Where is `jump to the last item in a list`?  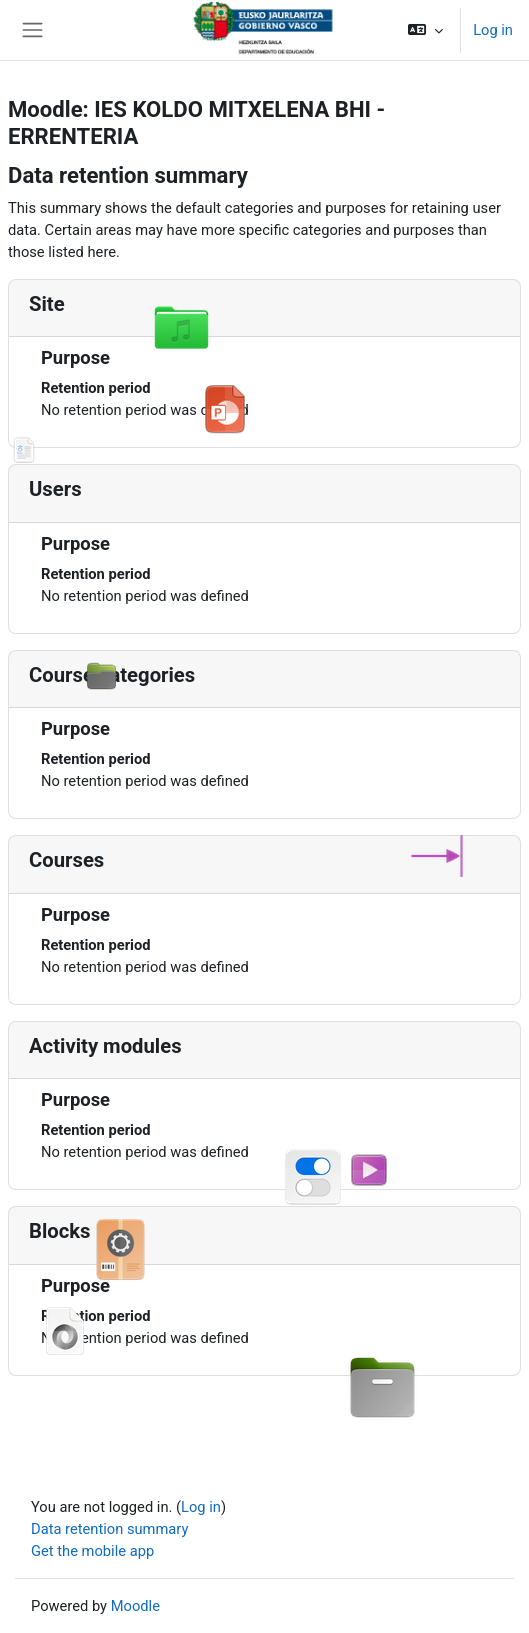 jump to the last item in a list is located at coordinates (437, 856).